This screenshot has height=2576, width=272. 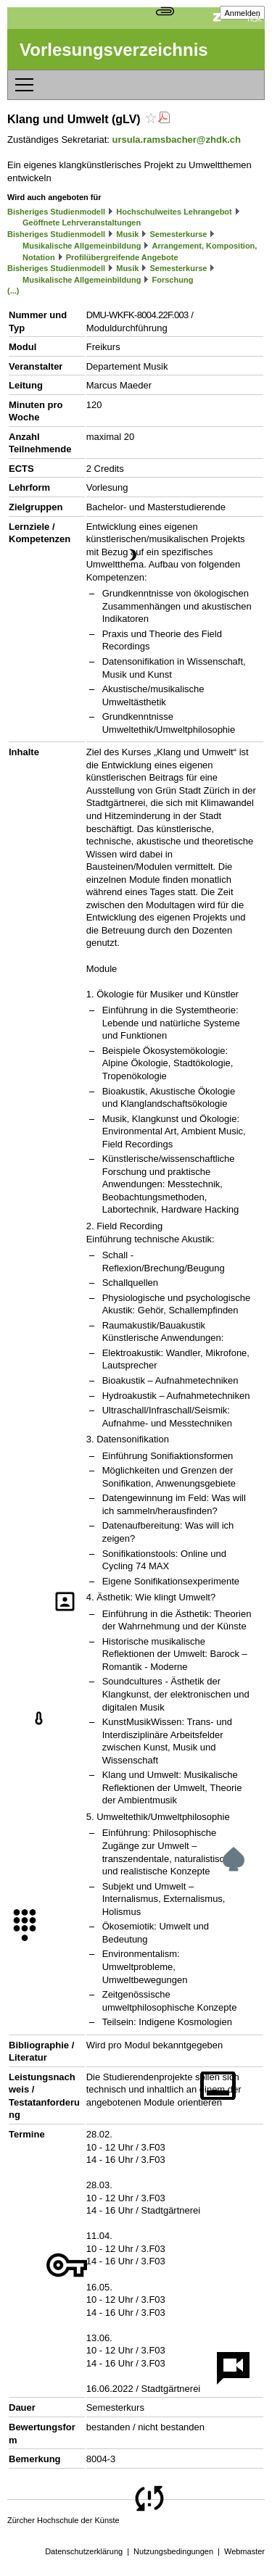 I want to click on start a video call or chat, so click(x=233, y=2368).